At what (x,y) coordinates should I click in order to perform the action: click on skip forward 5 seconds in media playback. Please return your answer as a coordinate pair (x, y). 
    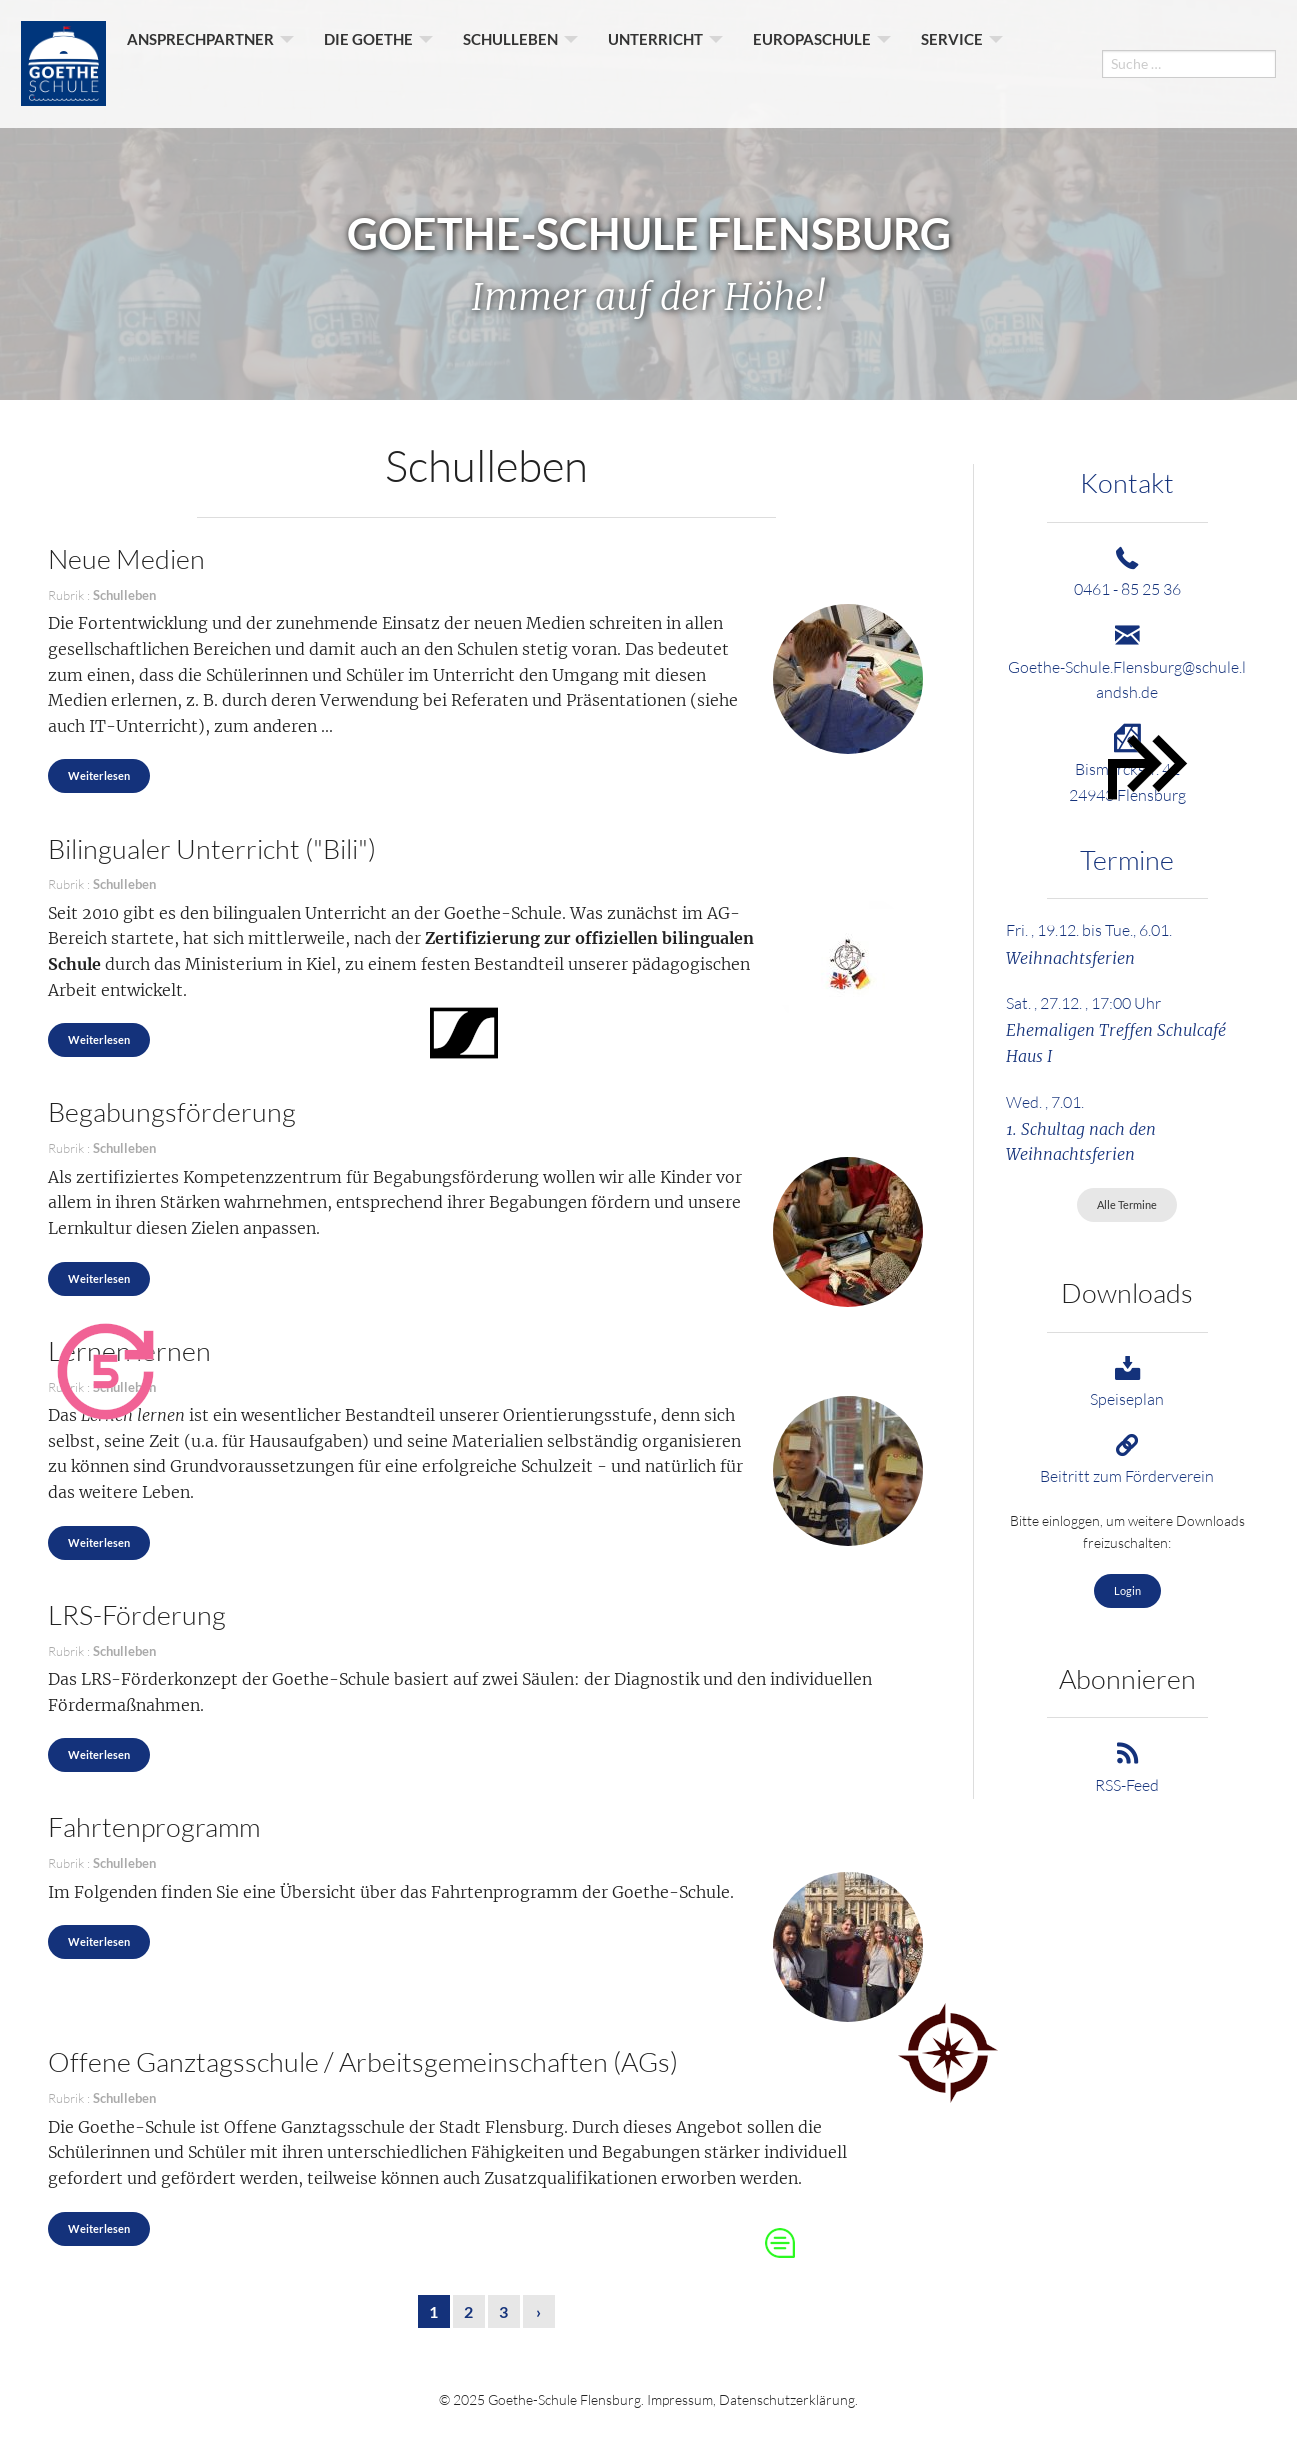
    Looking at the image, I should click on (105, 1371).